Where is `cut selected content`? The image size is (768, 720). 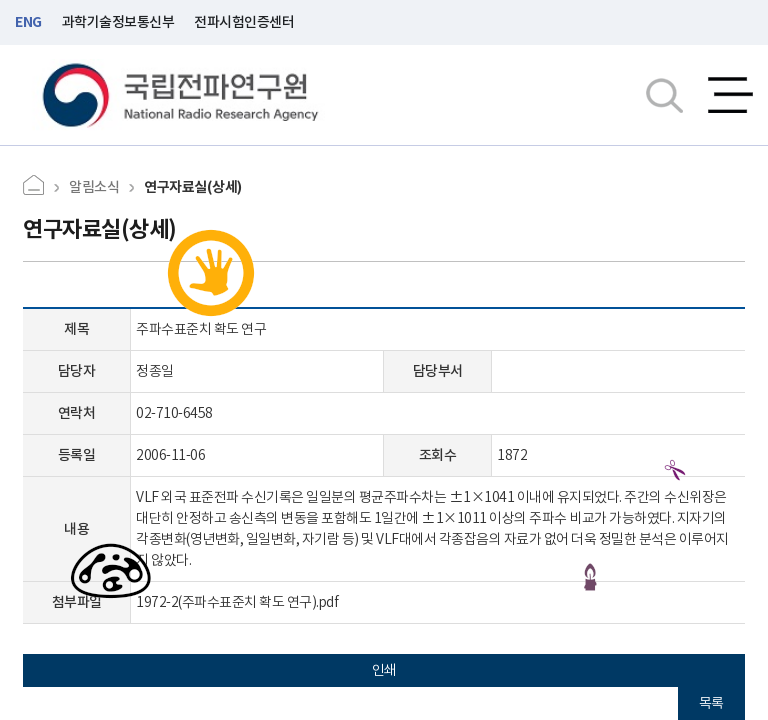
cut selected content is located at coordinates (675, 470).